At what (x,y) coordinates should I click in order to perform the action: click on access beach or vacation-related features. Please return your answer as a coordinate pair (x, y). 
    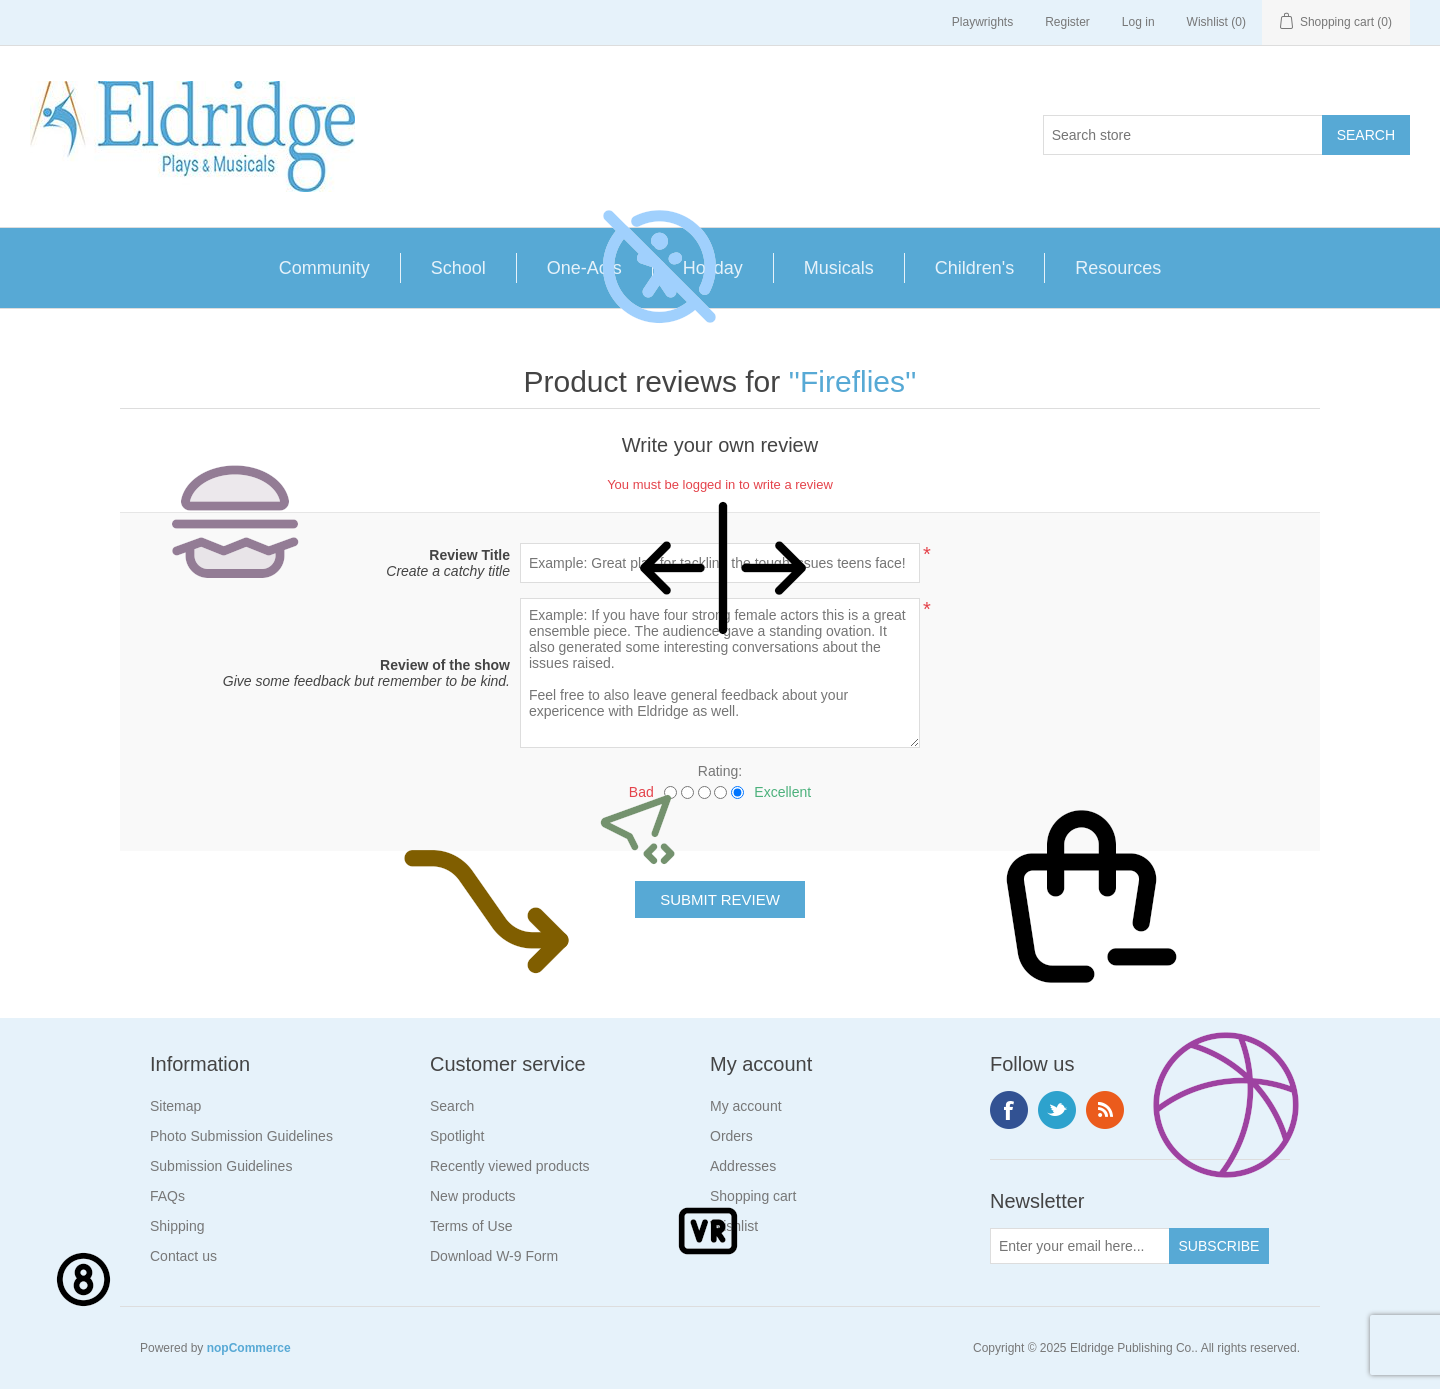
    Looking at the image, I should click on (1226, 1105).